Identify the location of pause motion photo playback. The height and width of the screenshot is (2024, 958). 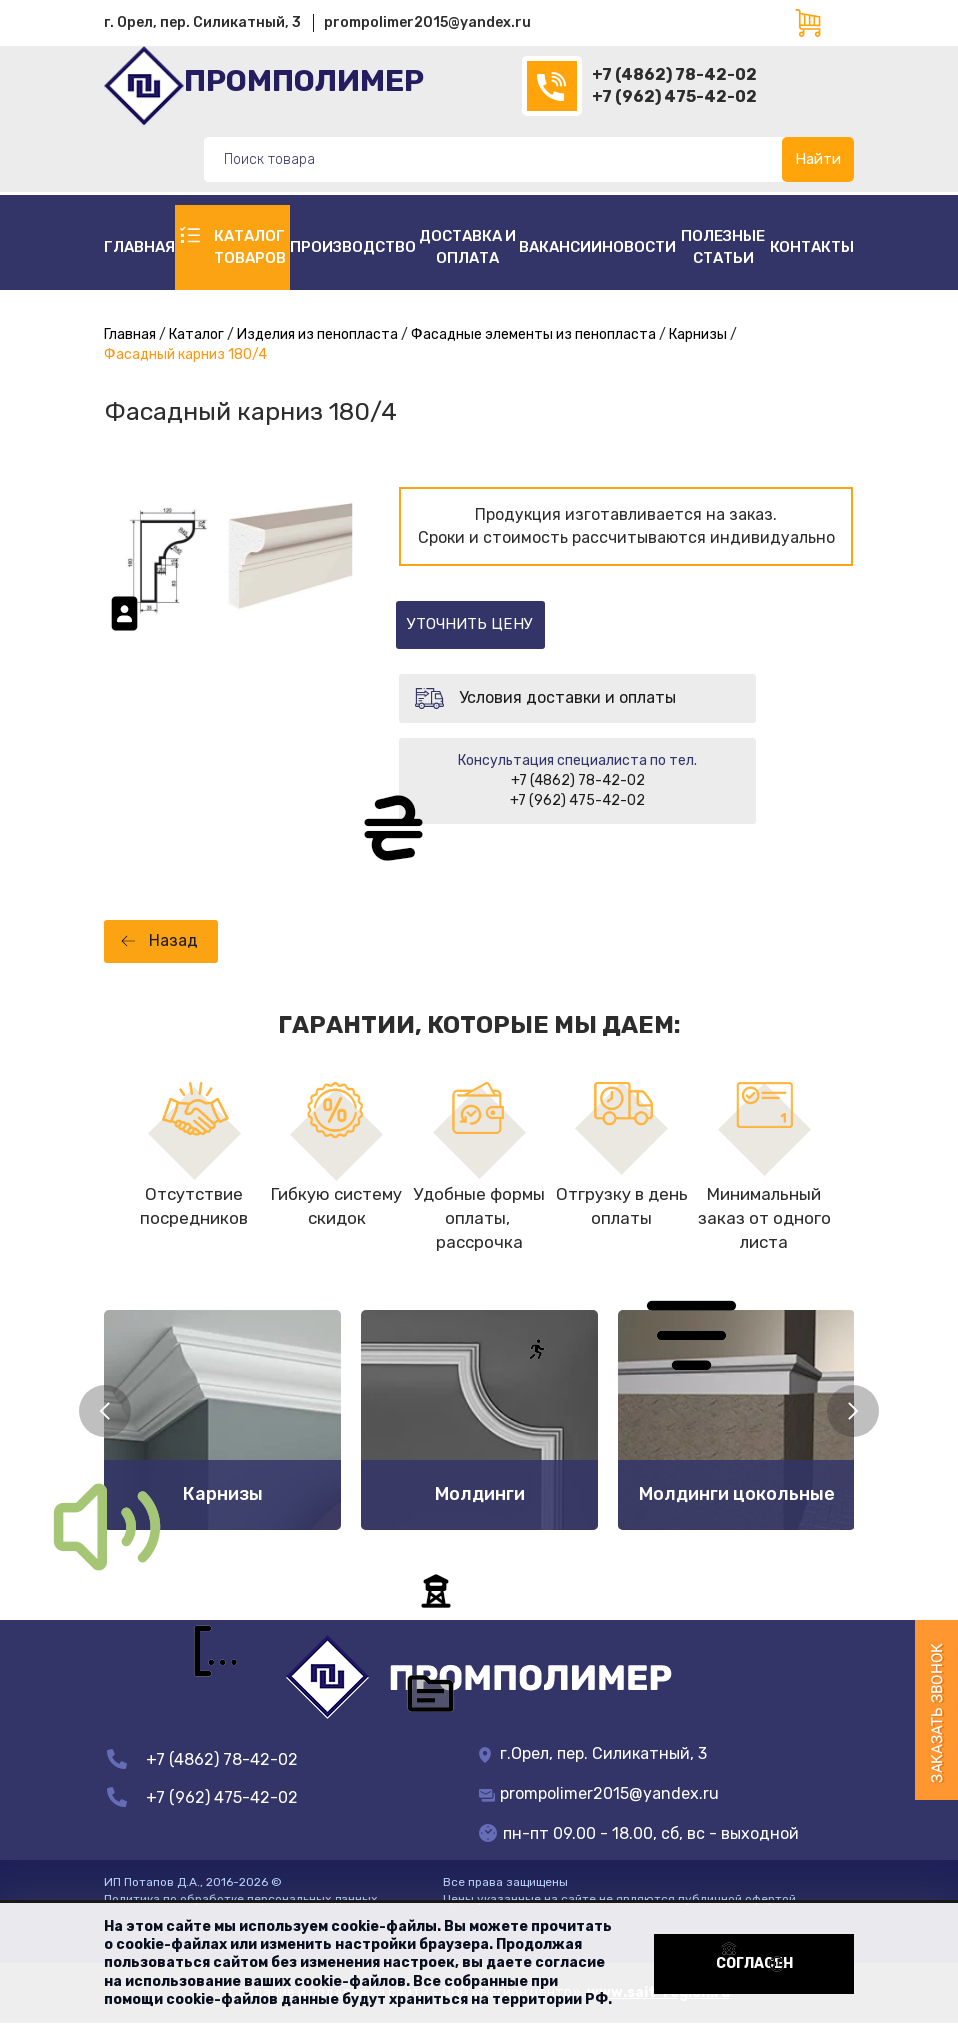
(777, 1964).